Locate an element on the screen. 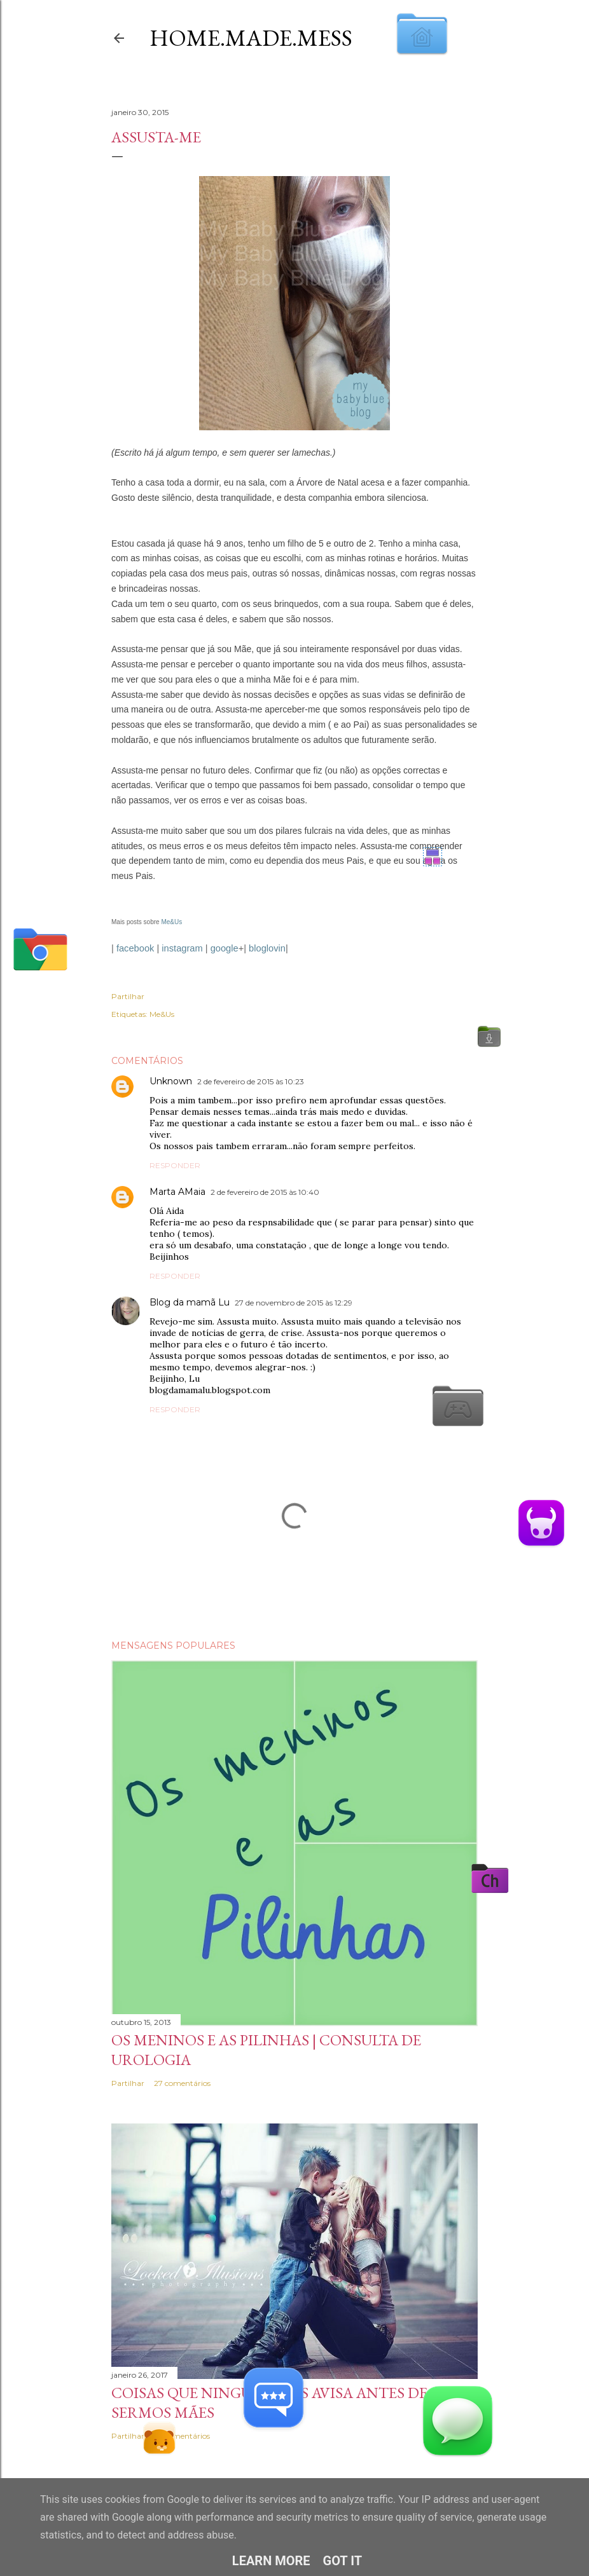  submit feedback or ratings is located at coordinates (274, 2399).